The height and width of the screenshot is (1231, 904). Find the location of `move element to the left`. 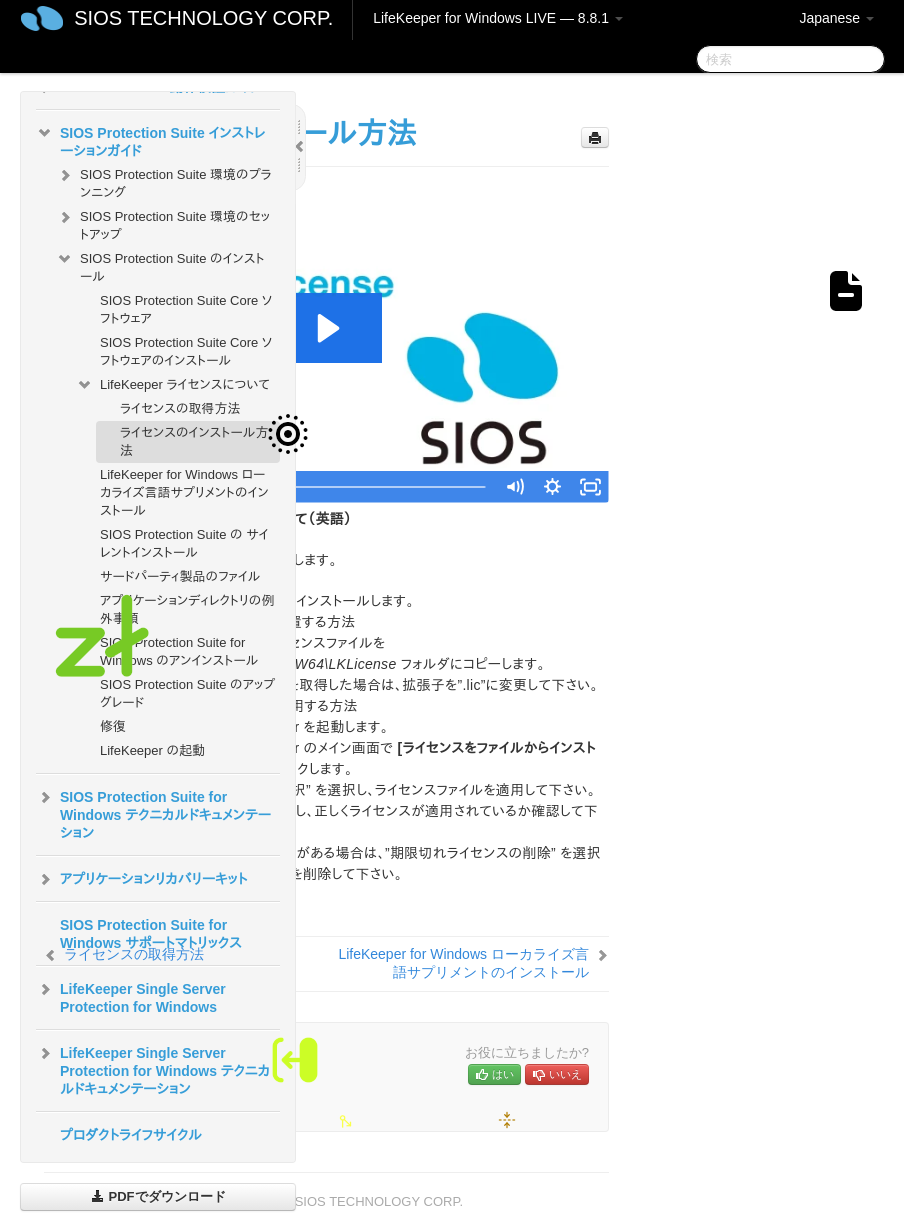

move element to the left is located at coordinates (295, 1060).